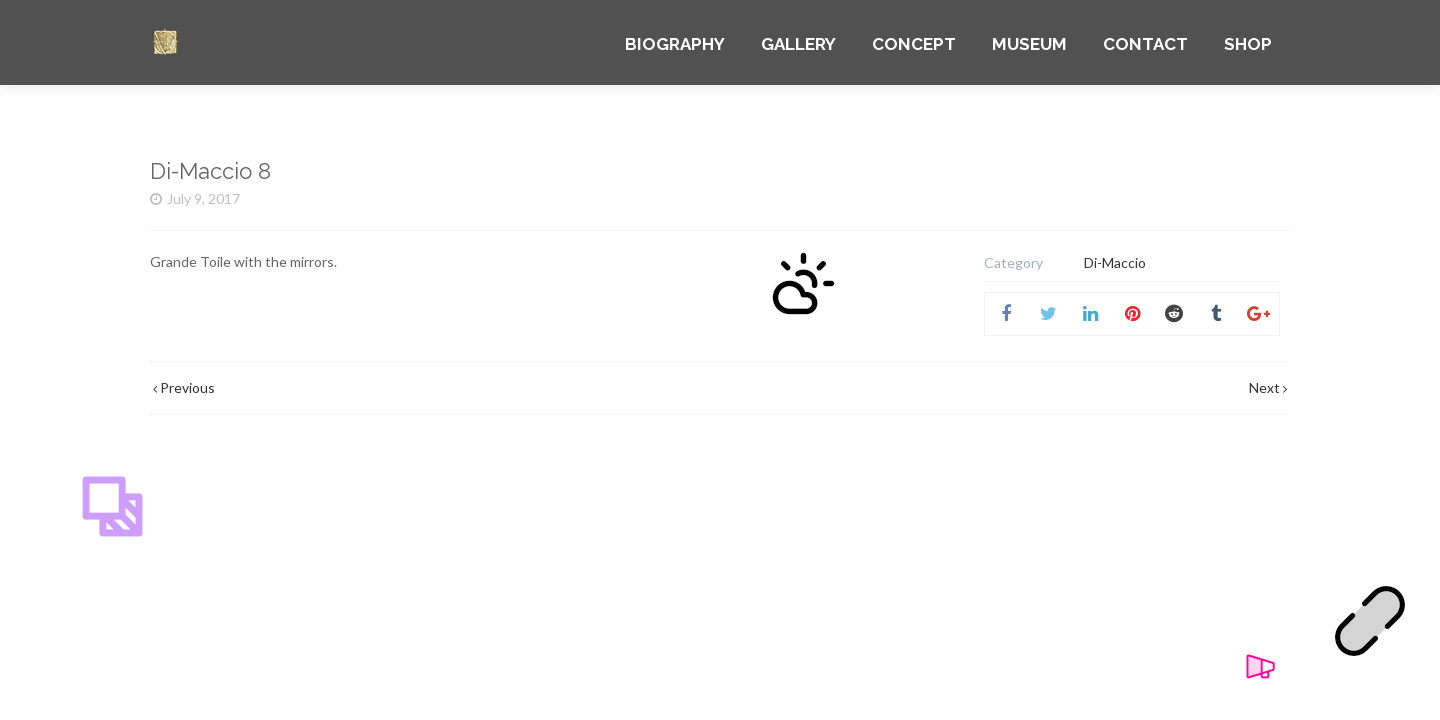  I want to click on make an announcement or broadcast, so click(1259, 667).